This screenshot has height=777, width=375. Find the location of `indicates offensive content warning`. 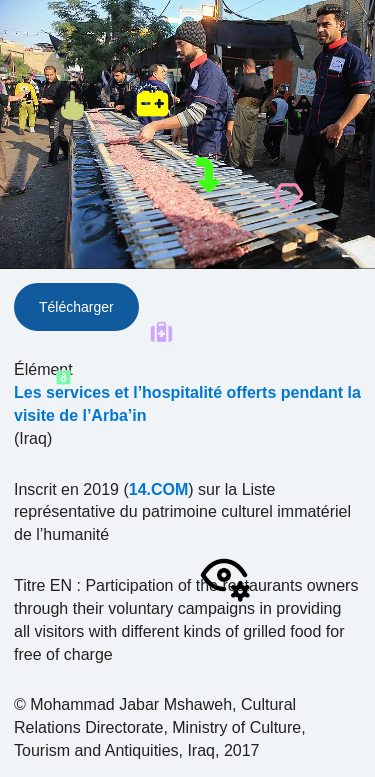

indicates offensive content warning is located at coordinates (72, 105).